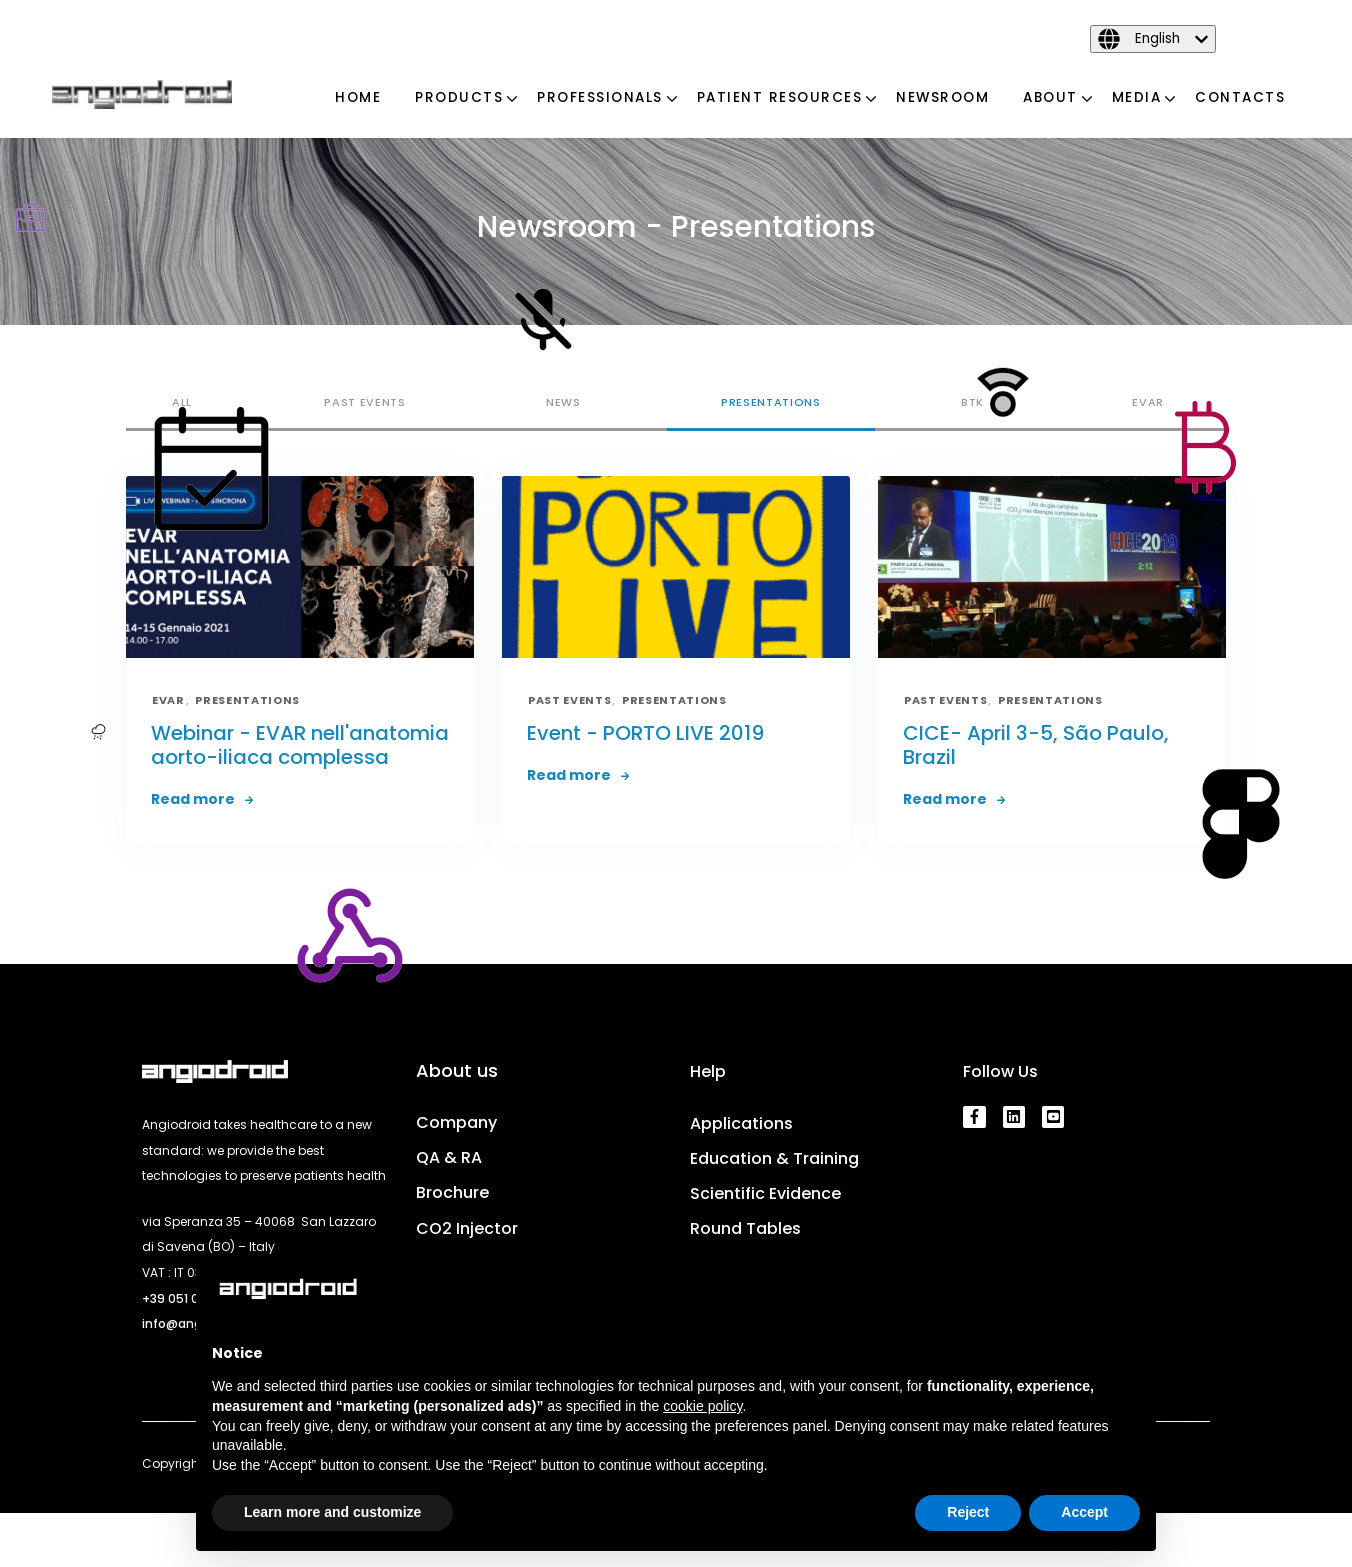 The height and width of the screenshot is (1567, 1352). What do you see at coordinates (1239, 822) in the screenshot?
I see `open figma design file` at bounding box center [1239, 822].